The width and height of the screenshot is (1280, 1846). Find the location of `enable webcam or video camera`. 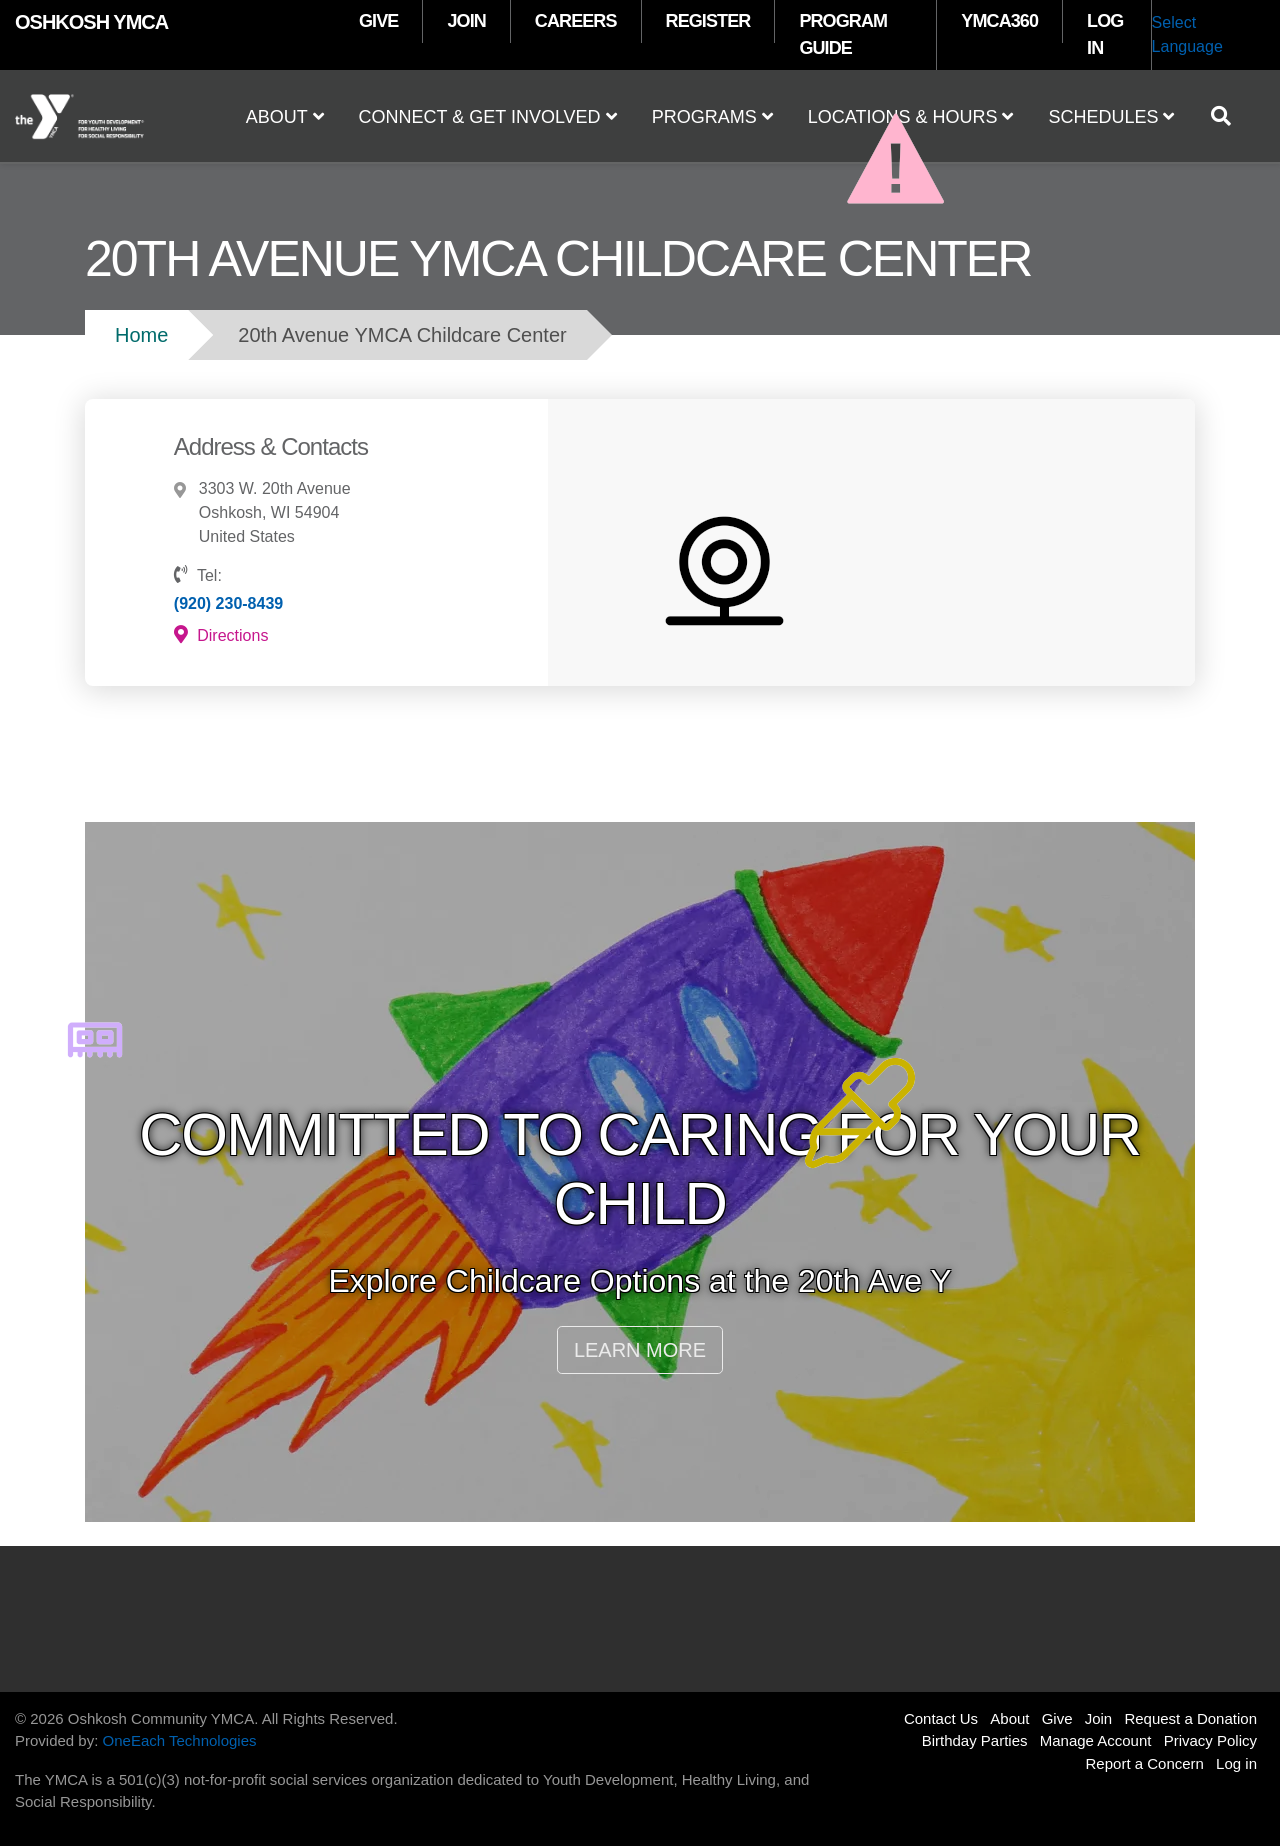

enable webcam or video camera is located at coordinates (724, 575).